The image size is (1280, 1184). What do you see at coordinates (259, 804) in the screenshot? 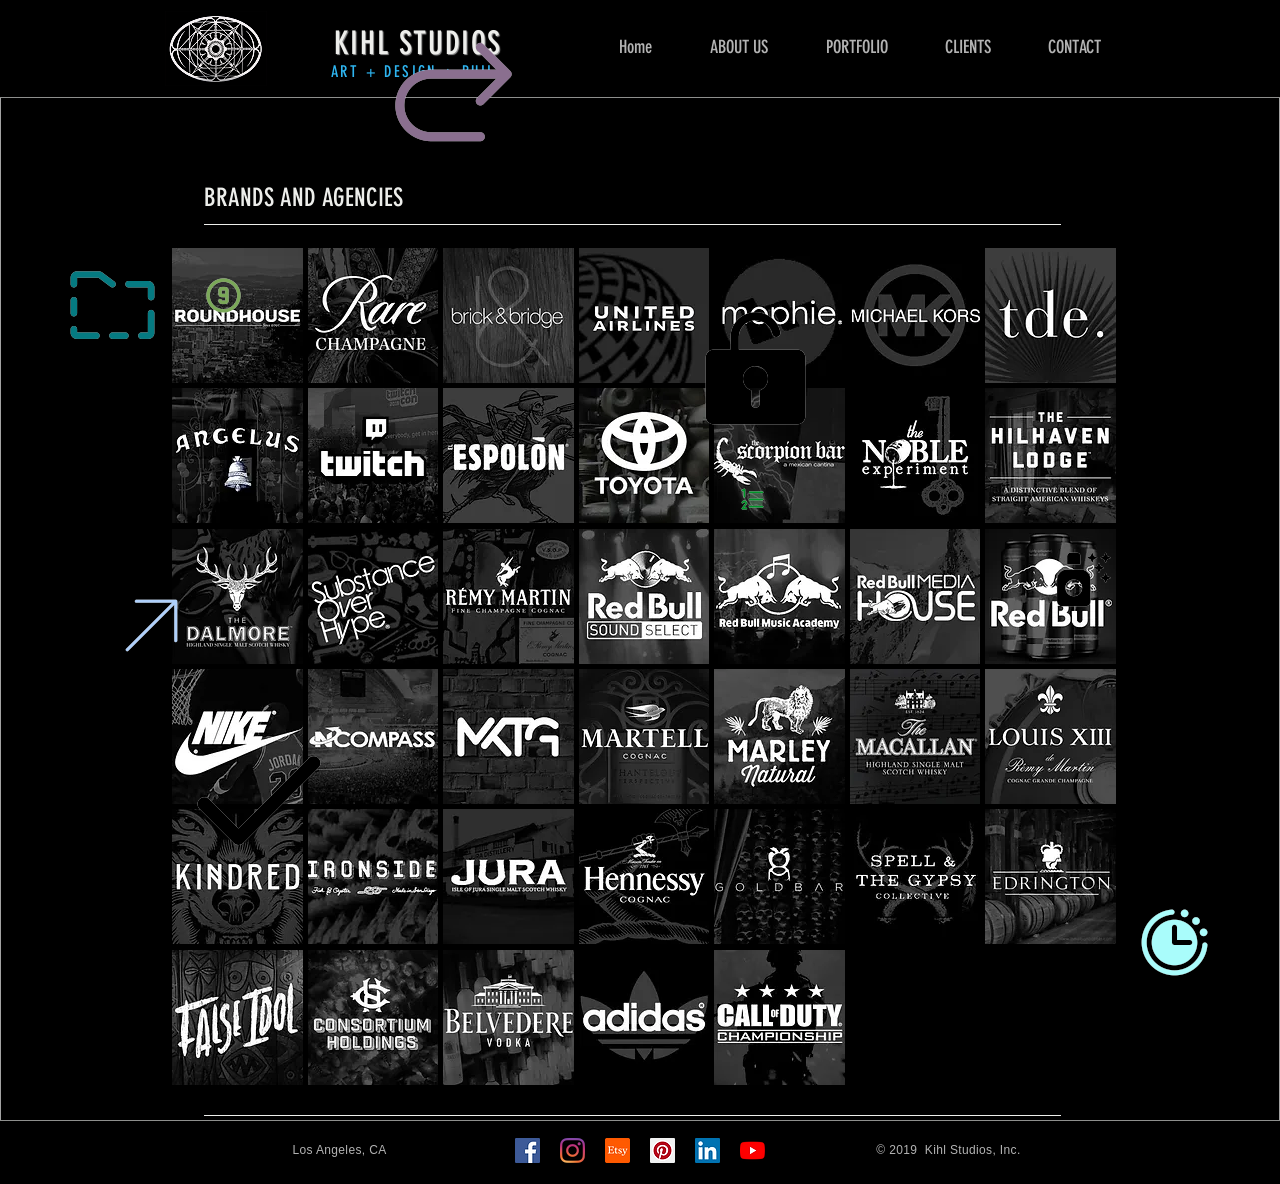
I see `confirm or submit an action` at bounding box center [259, 804].